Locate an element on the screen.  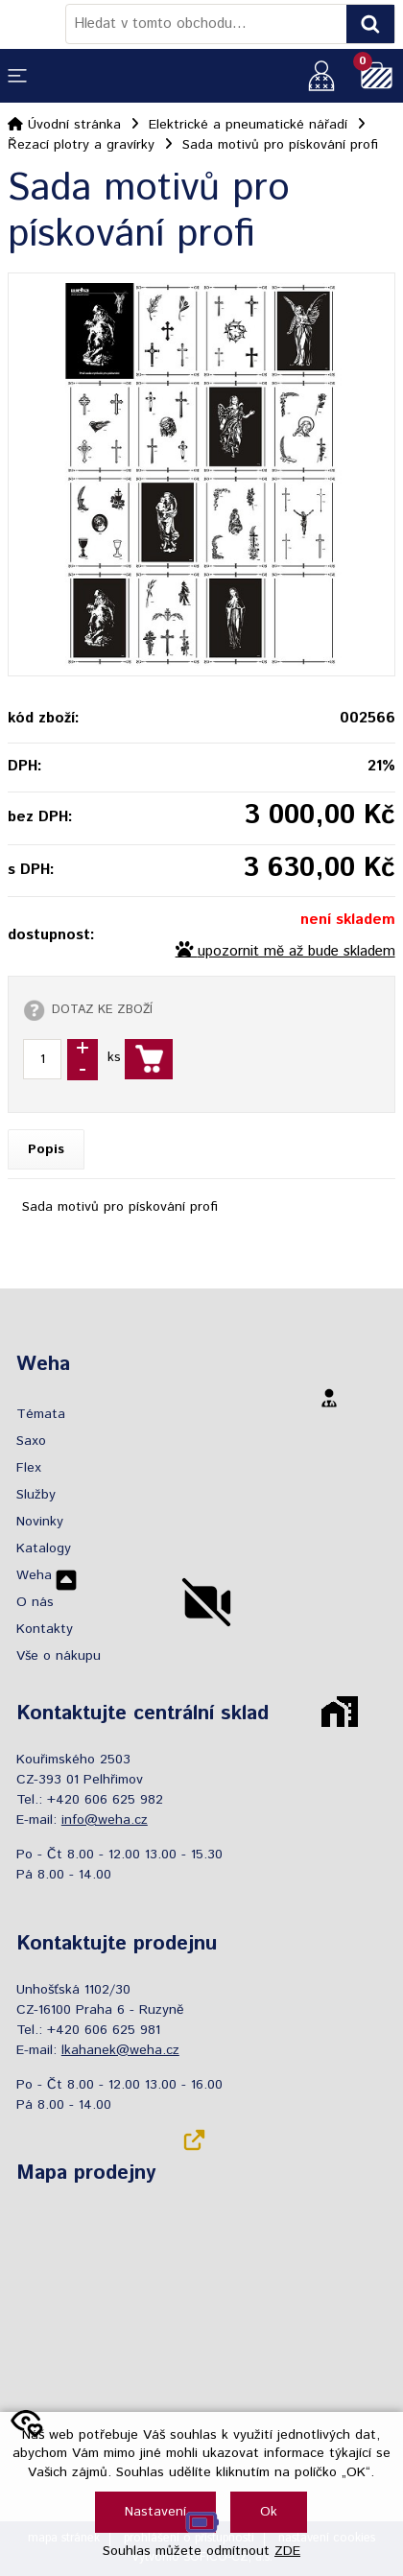
open link in a new tab or window is located at coordinates (194, 2139).